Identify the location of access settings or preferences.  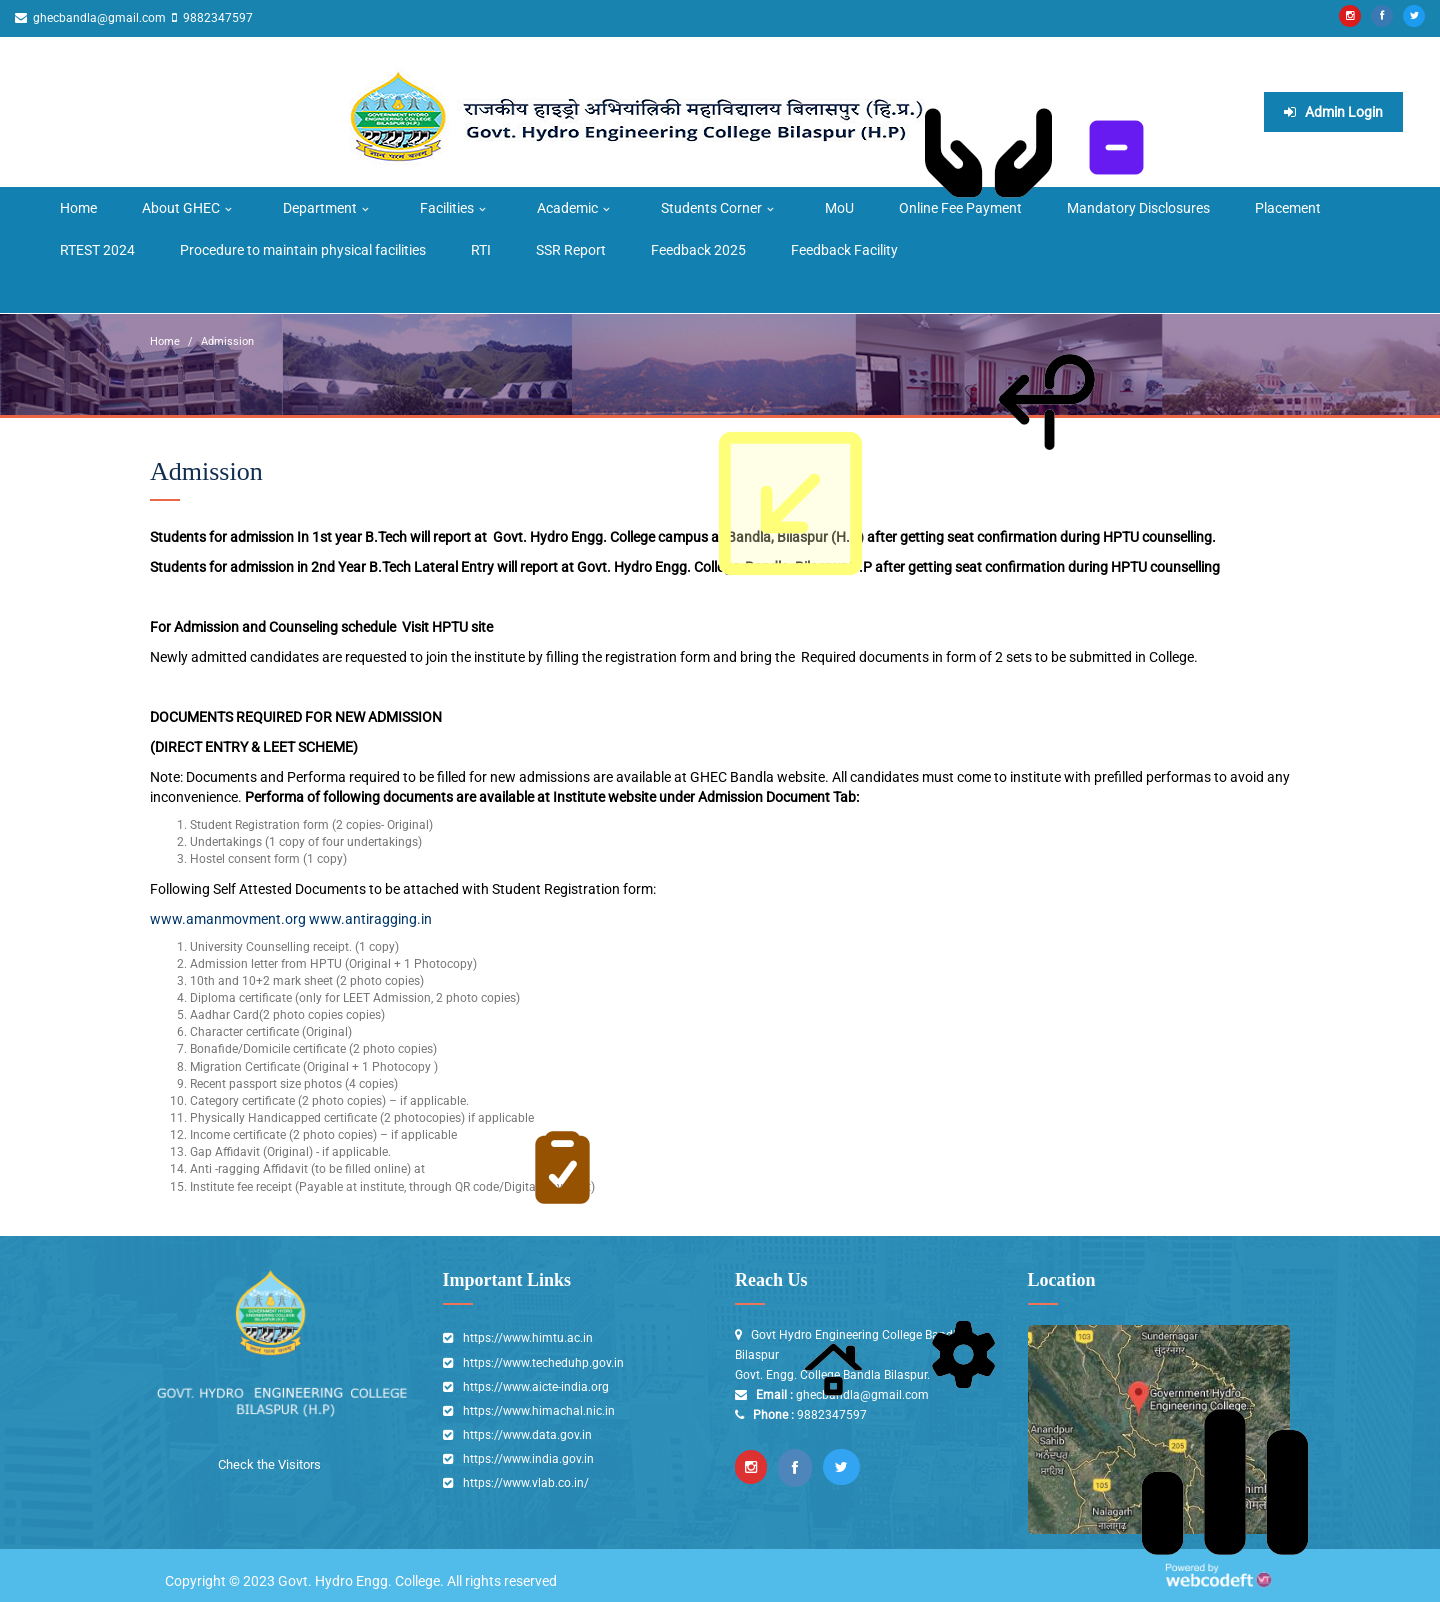
(963, 1354).